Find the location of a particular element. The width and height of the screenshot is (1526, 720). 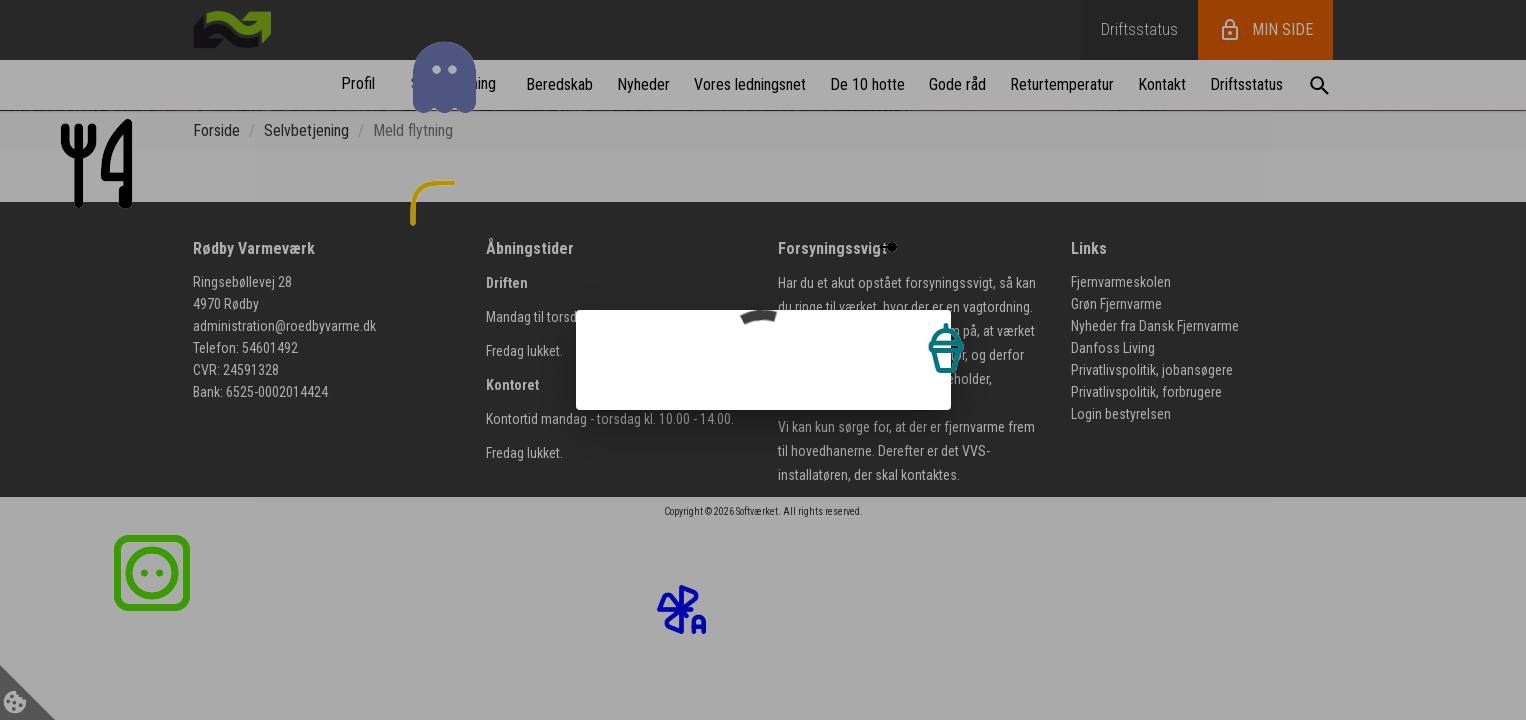

access restaurant or dining options is located at coordinates (96, 163).